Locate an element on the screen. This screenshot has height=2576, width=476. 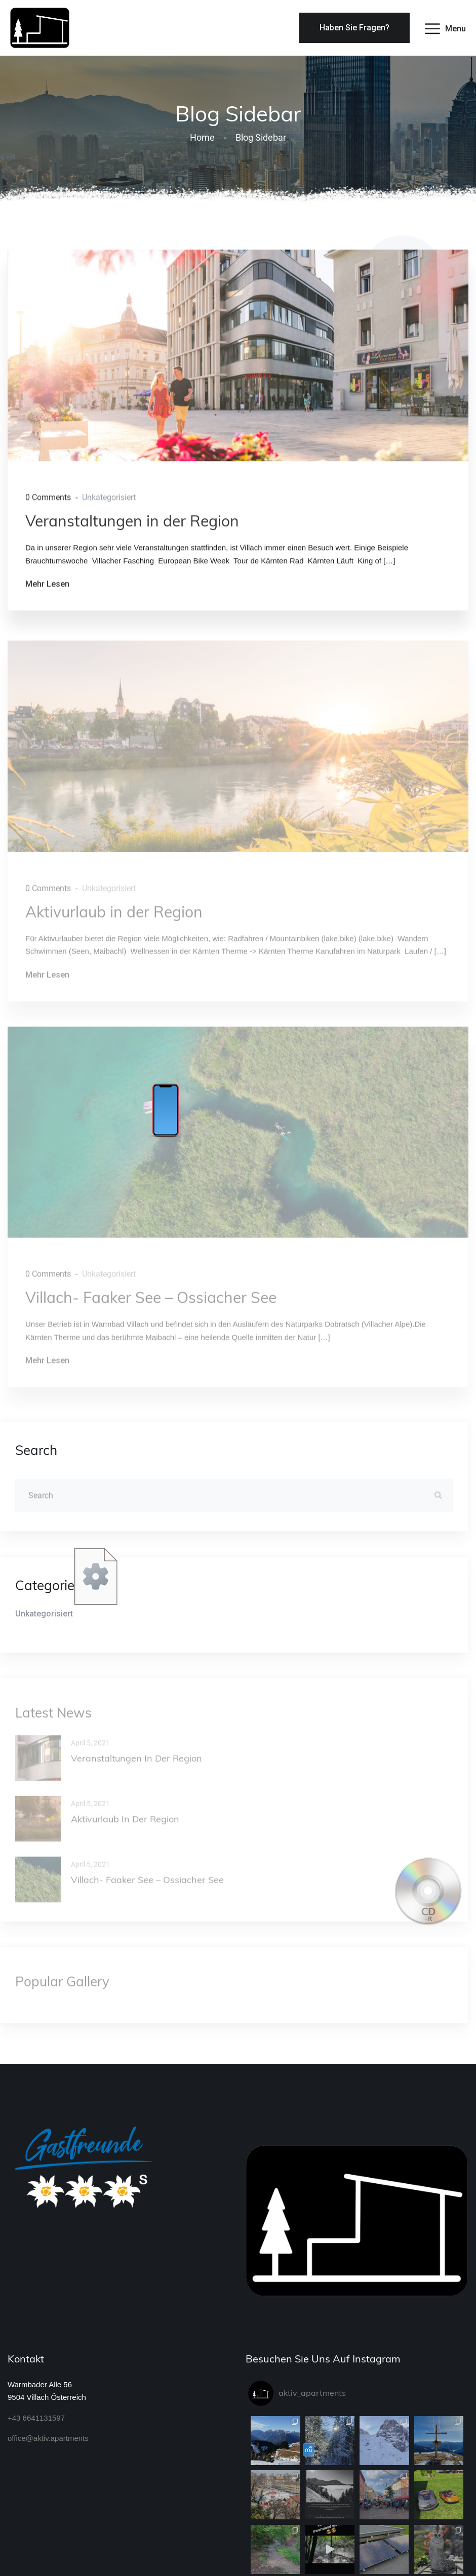
iPhone XR device icon in coral/red color is located at coordinates (166, 1111).